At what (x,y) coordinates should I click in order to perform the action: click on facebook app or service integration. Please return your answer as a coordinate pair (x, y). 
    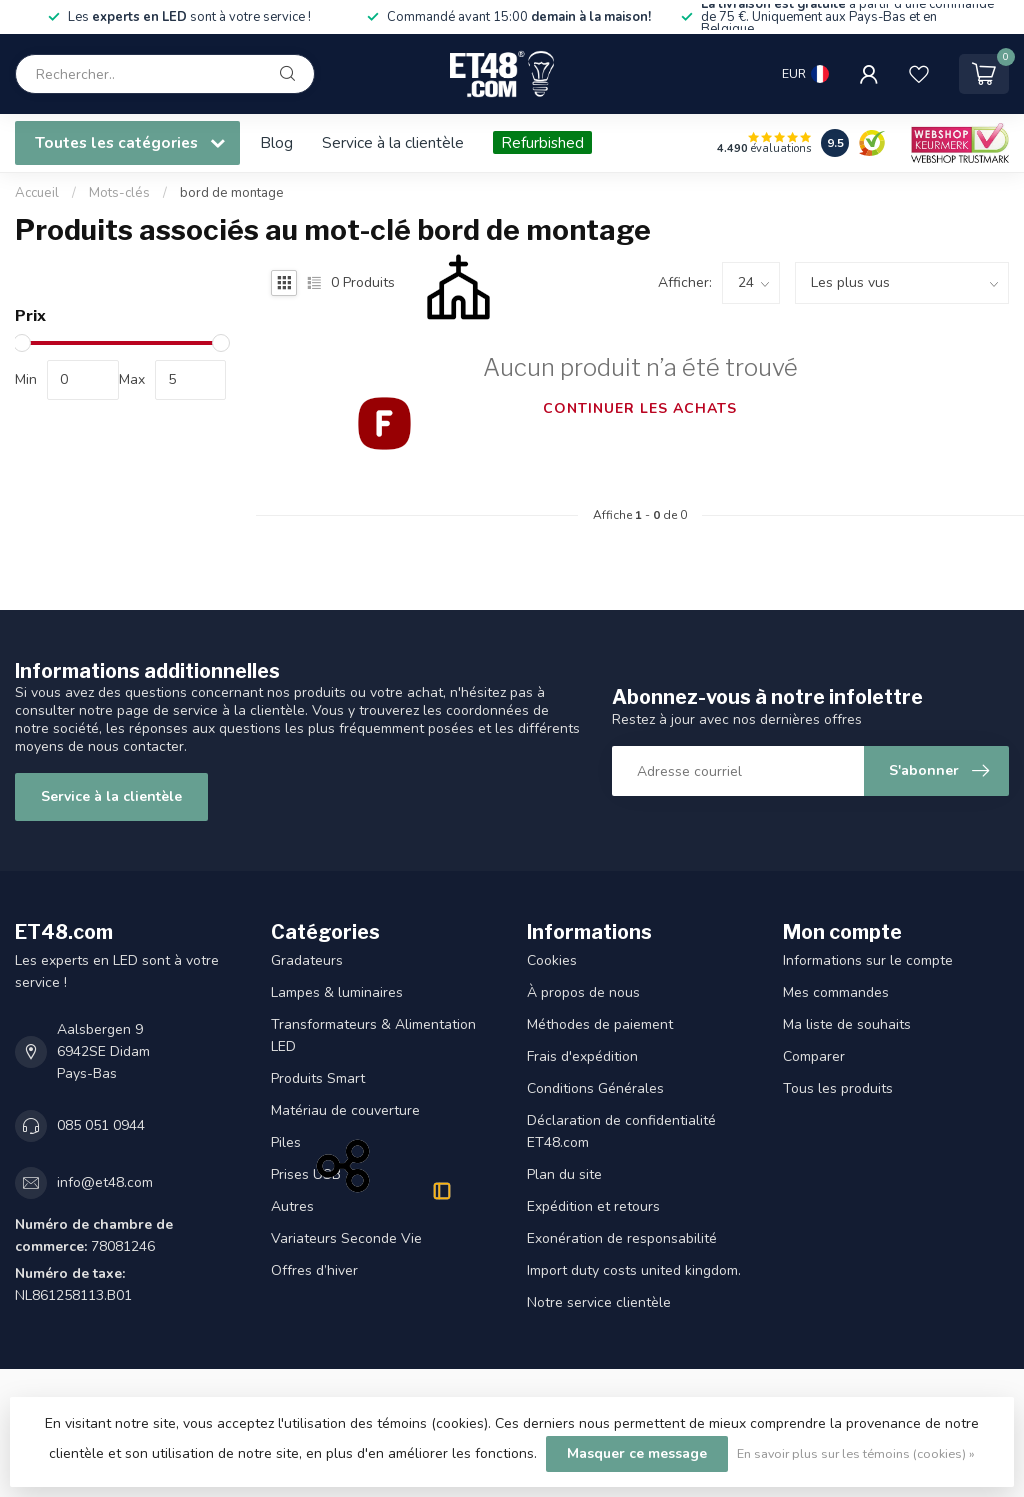
    Looking at the image, I should click on (384, 423).